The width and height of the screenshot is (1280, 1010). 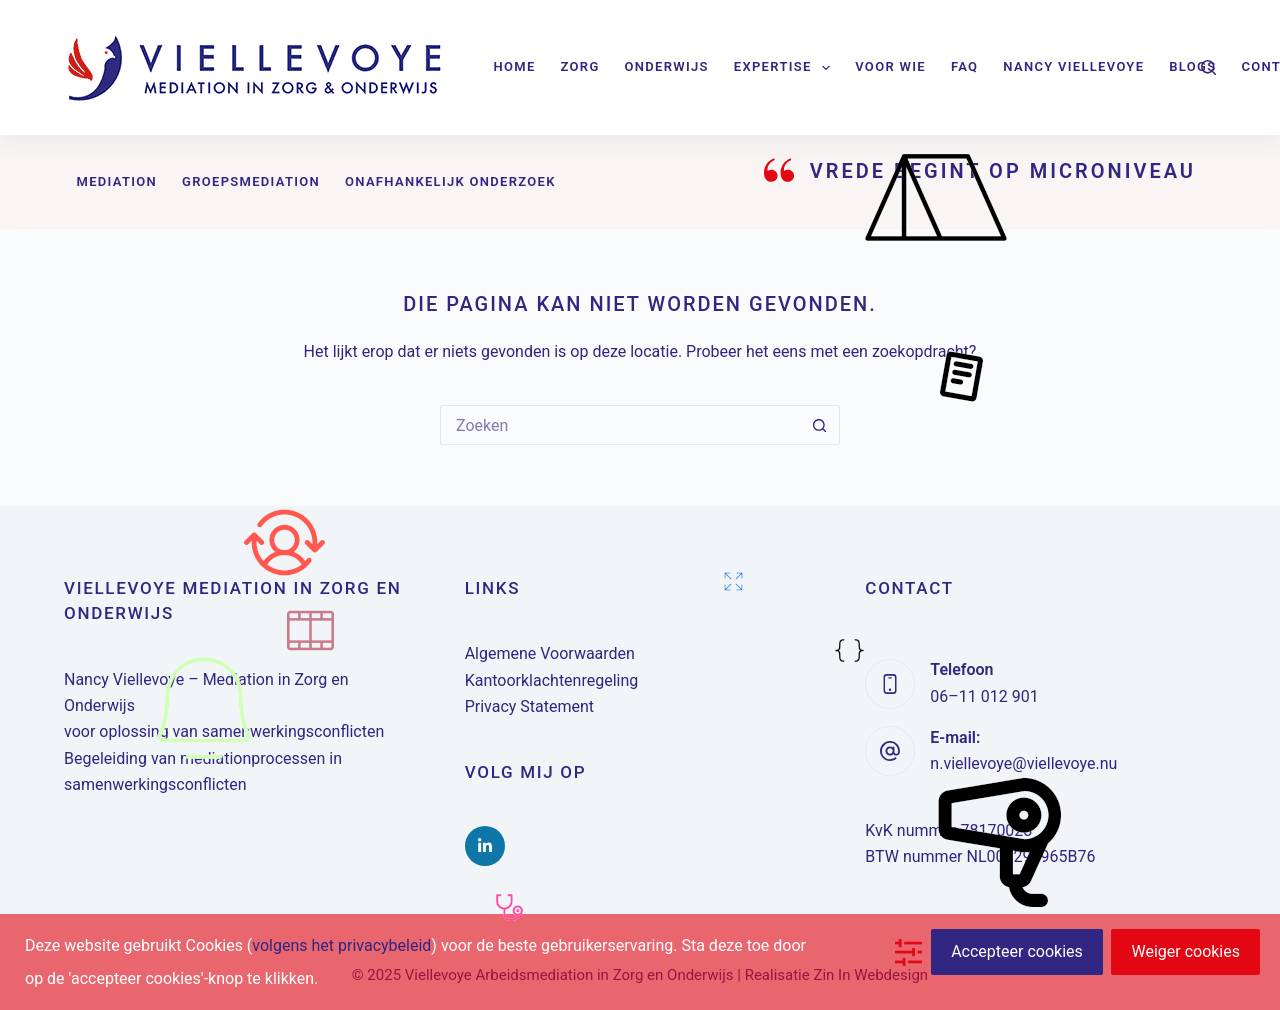 I want to click on switch between user accounts, so click(x=284, y=542).